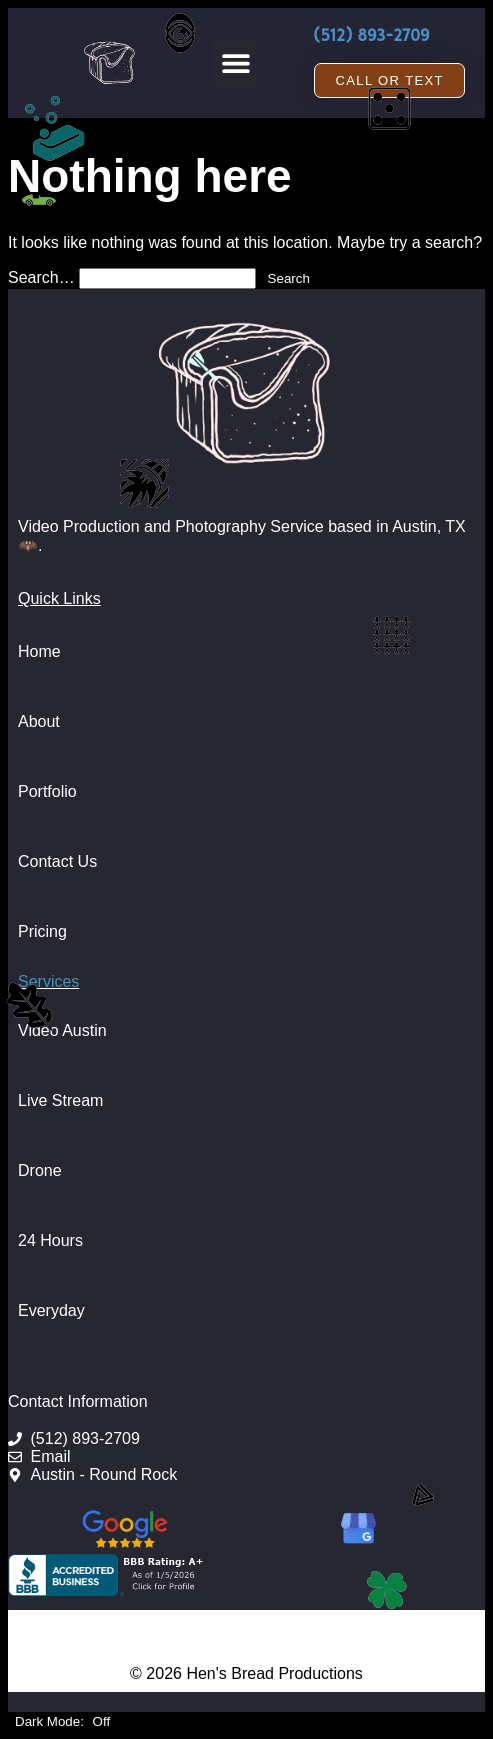 The height and width of the screenshot is (1739, 493). Describe the element at coordinates (392, 635) in the screenshot. I see `indicates a group or team of players` at that location.